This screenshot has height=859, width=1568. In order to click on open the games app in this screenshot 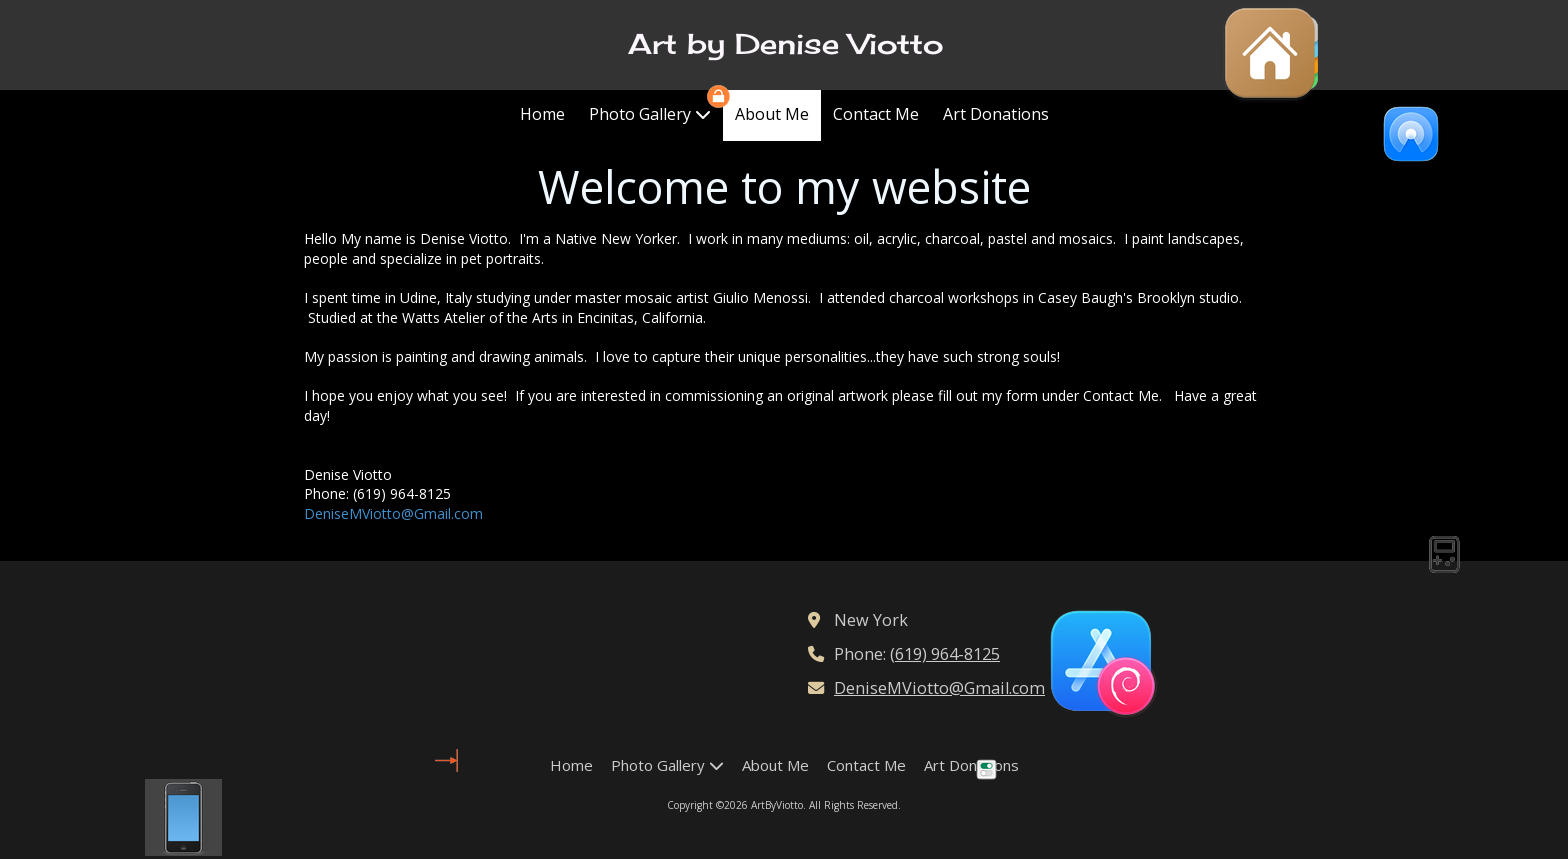, I will do `click(1445, 554)`.